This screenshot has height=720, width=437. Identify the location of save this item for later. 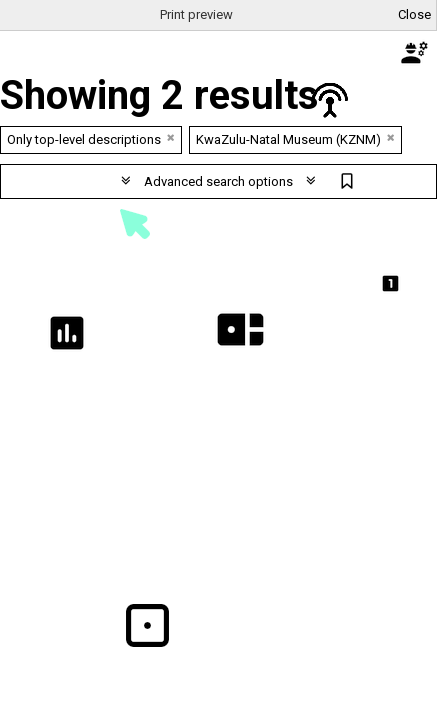
(347, 181).